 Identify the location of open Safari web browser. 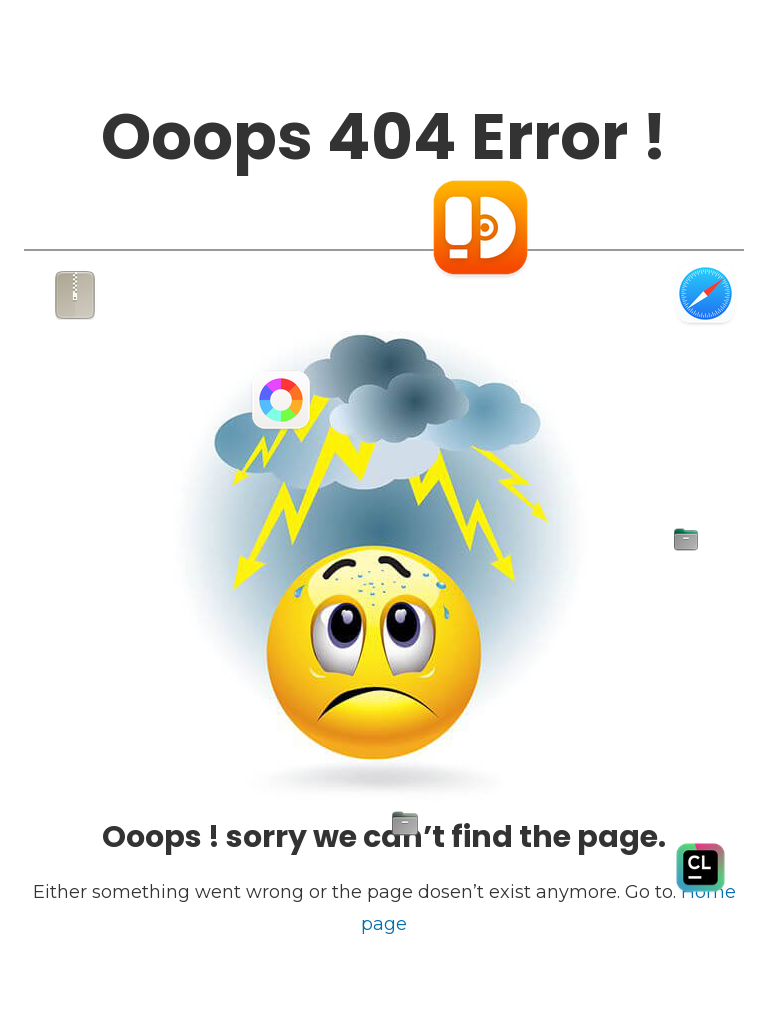
(705, 293).